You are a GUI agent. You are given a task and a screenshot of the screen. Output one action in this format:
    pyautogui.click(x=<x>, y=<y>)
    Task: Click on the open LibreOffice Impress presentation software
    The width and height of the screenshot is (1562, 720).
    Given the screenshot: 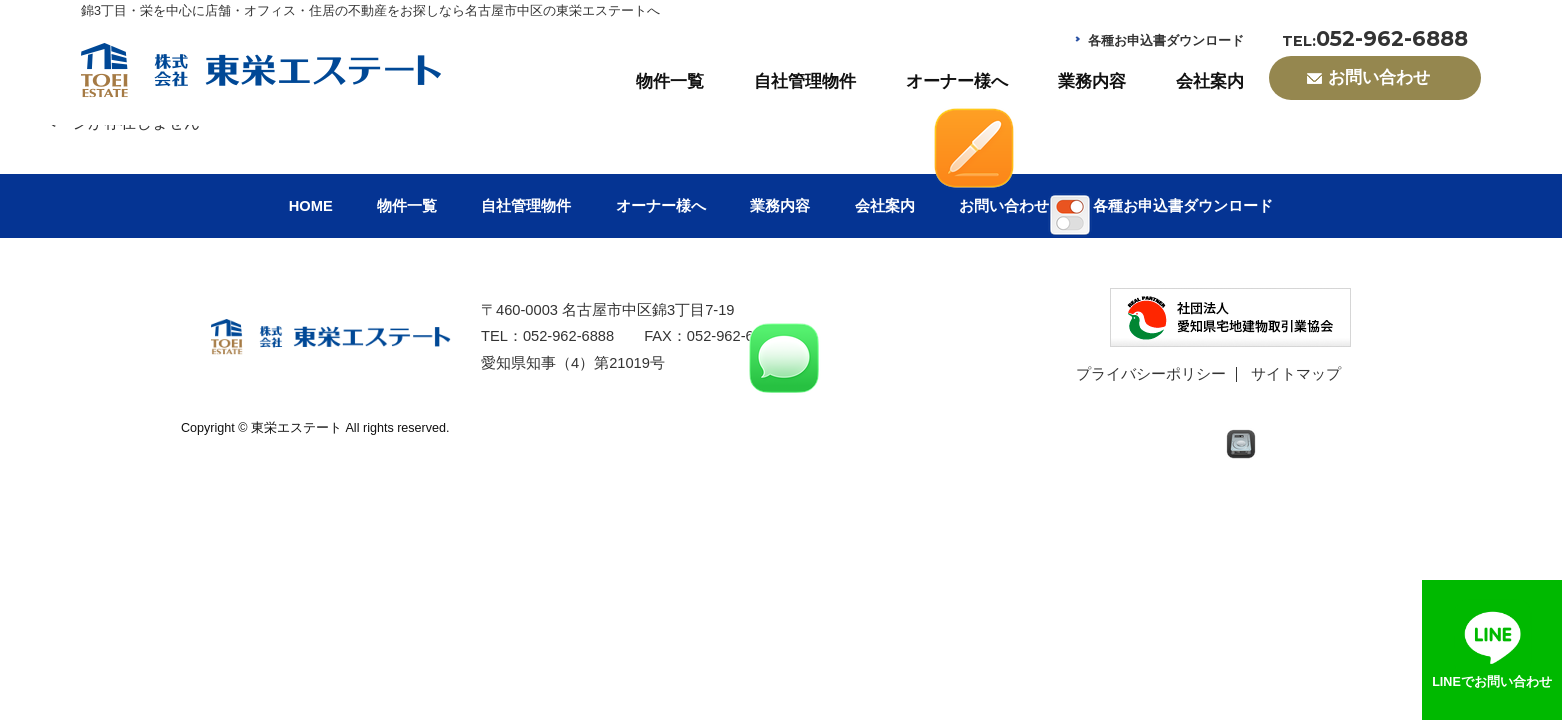 What is the action you would take?
    pyautogui.click(x=974, y=148)
    